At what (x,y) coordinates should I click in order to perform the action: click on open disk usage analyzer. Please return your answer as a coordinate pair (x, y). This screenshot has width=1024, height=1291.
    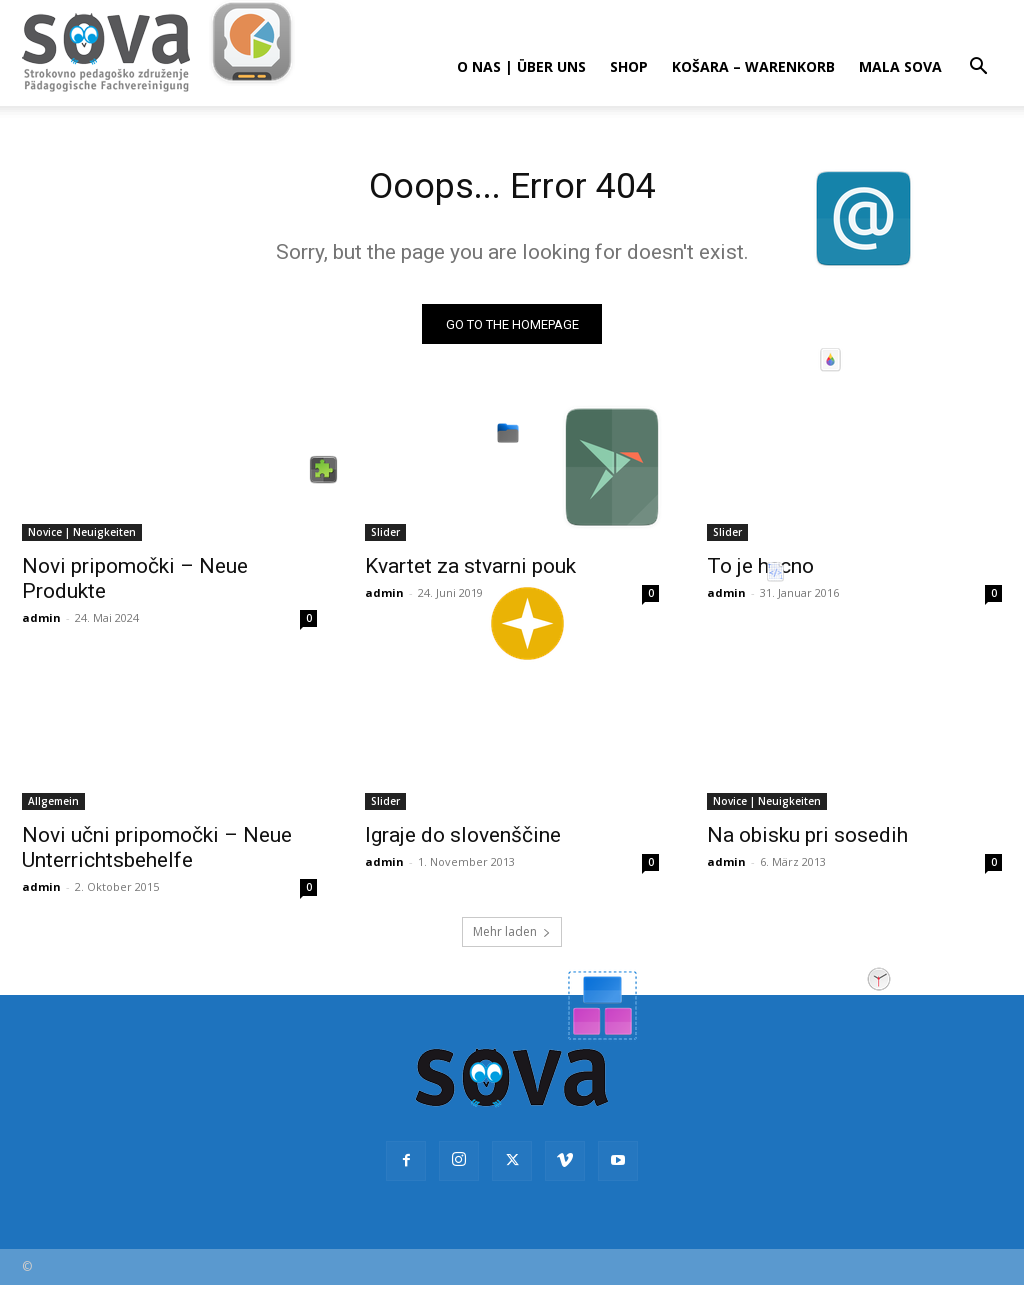
    Looking at the image, I should click on (252, 43).